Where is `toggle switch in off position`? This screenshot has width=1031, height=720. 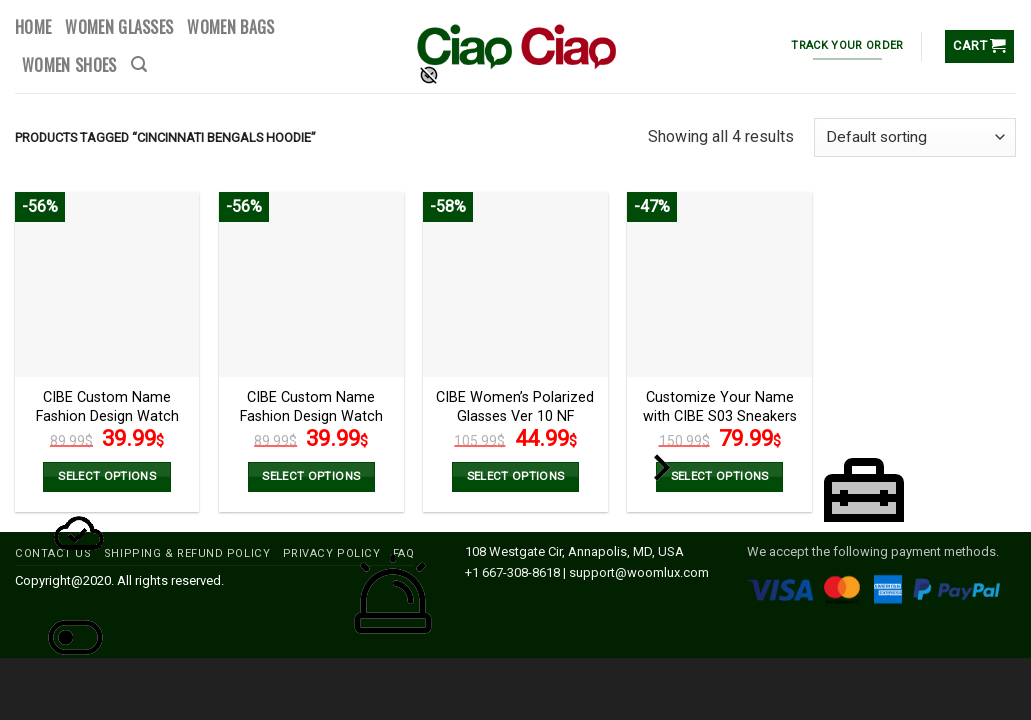
toggle switch in off position is located at coordinates (75, 637).